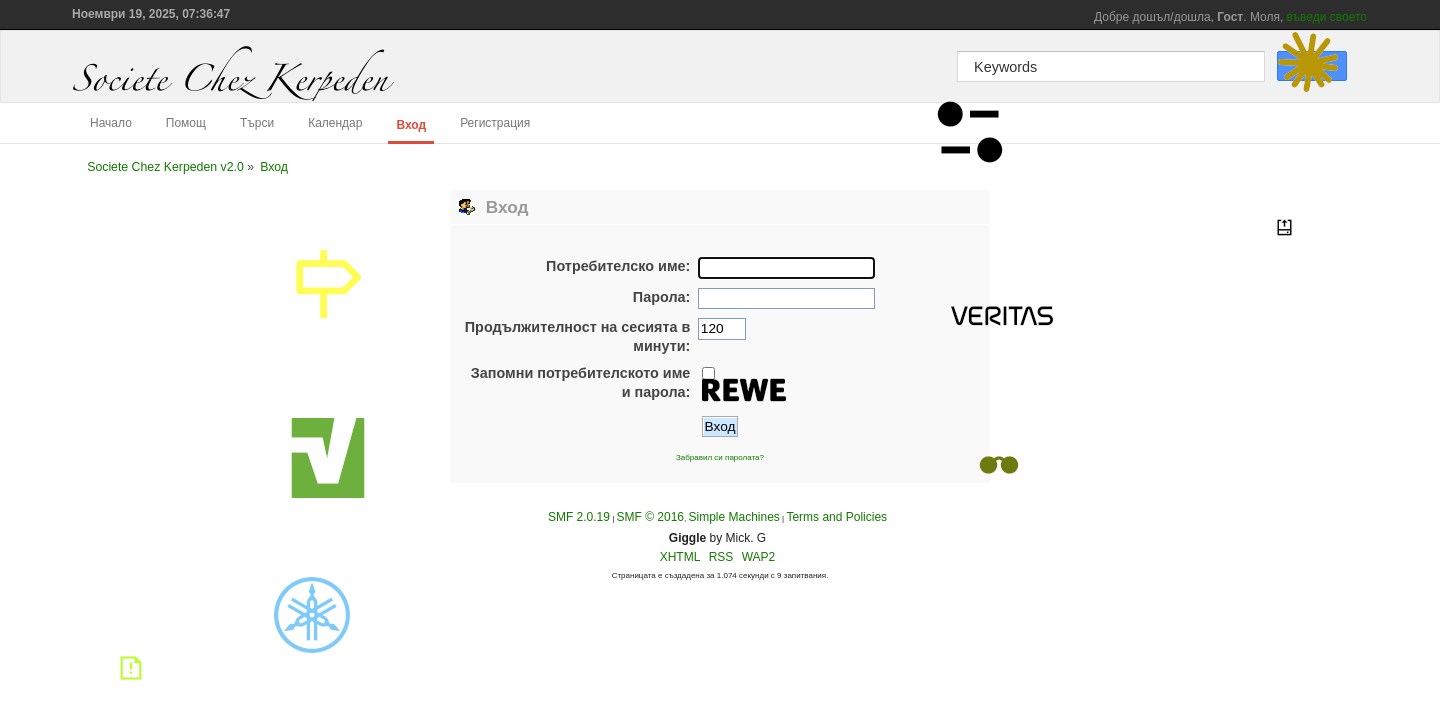 This screenshot has width=1440, height=720. I want to click on yamaha corporation logo, so click(312, 615).